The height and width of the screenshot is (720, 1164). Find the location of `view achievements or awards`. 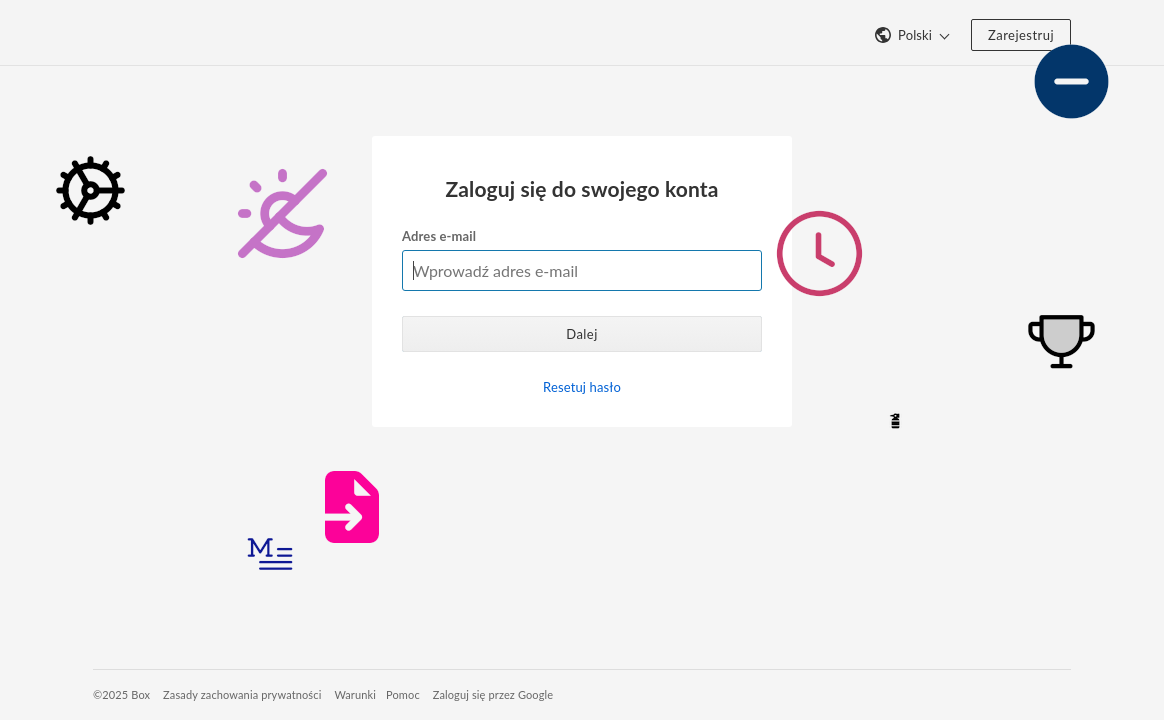

view achievements or awards is located at coordinates (1061, 339).